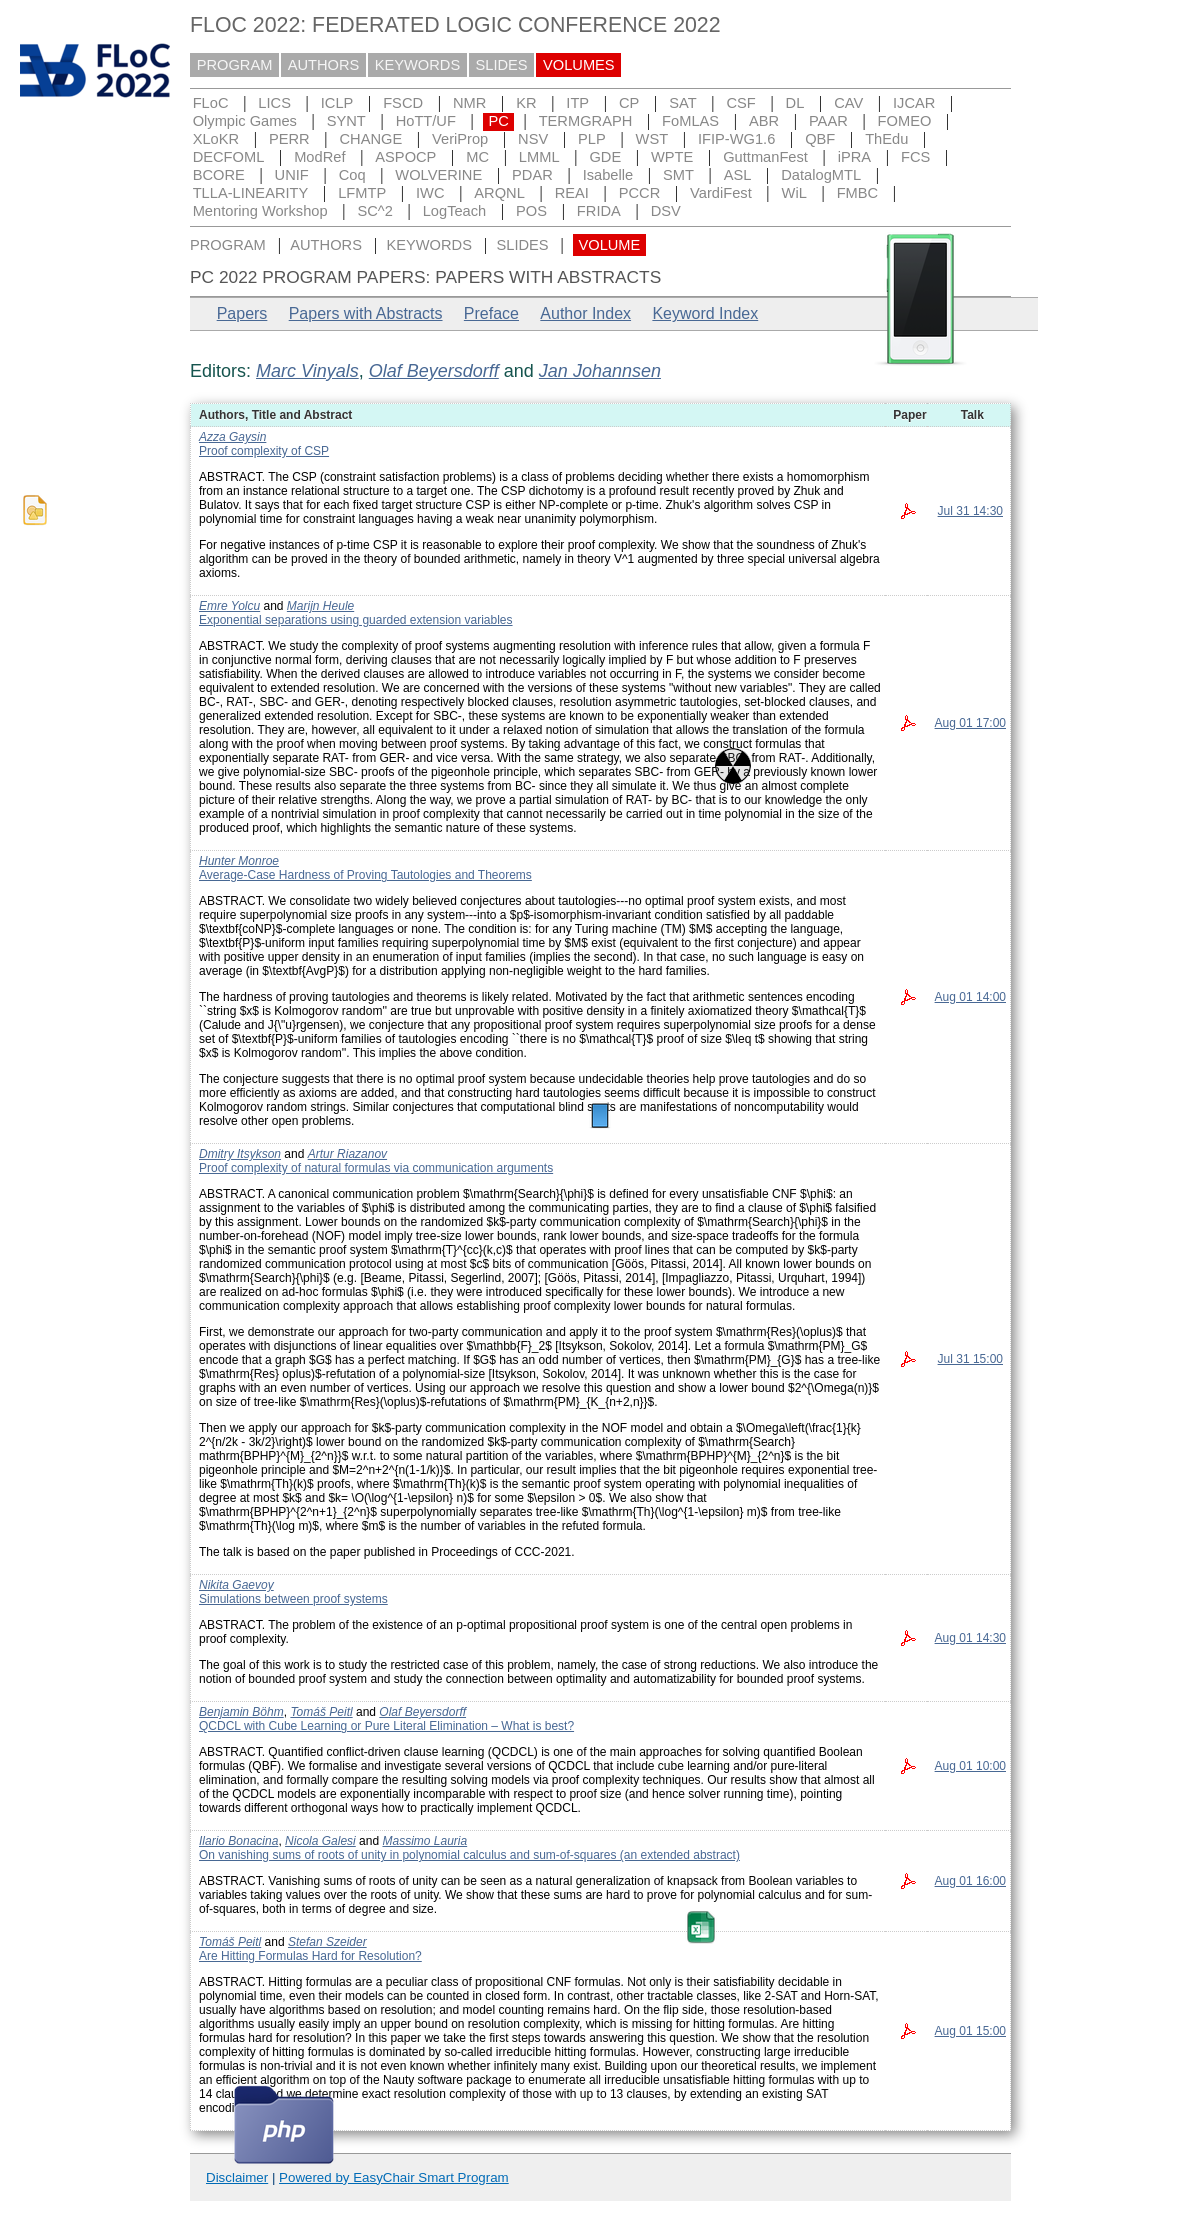 The width and height of the screenshot is (1191, 2229). I want to click on access the burn folder to prepare files for disc burning, so click(733, 766).